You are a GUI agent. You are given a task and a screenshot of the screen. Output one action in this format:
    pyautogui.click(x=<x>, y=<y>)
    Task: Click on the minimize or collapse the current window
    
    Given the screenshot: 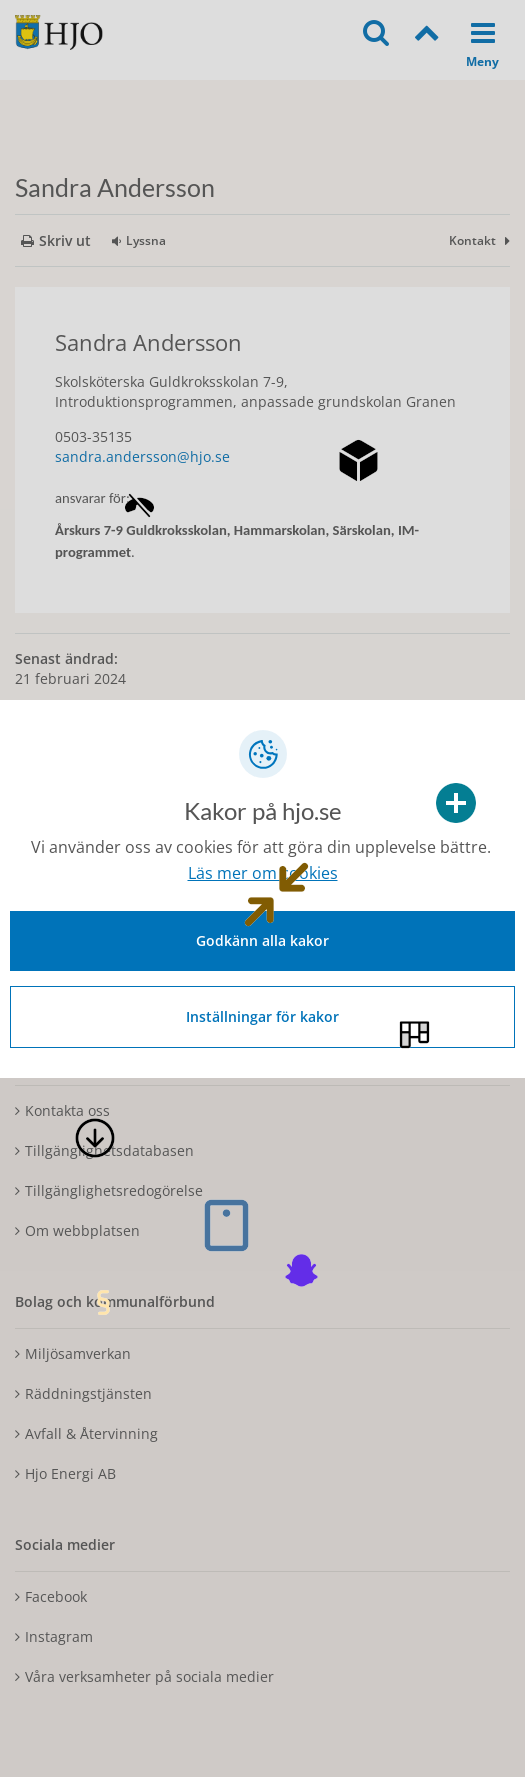 What is the action you would take?
    pyautogui.click(x=276, y=894)
    